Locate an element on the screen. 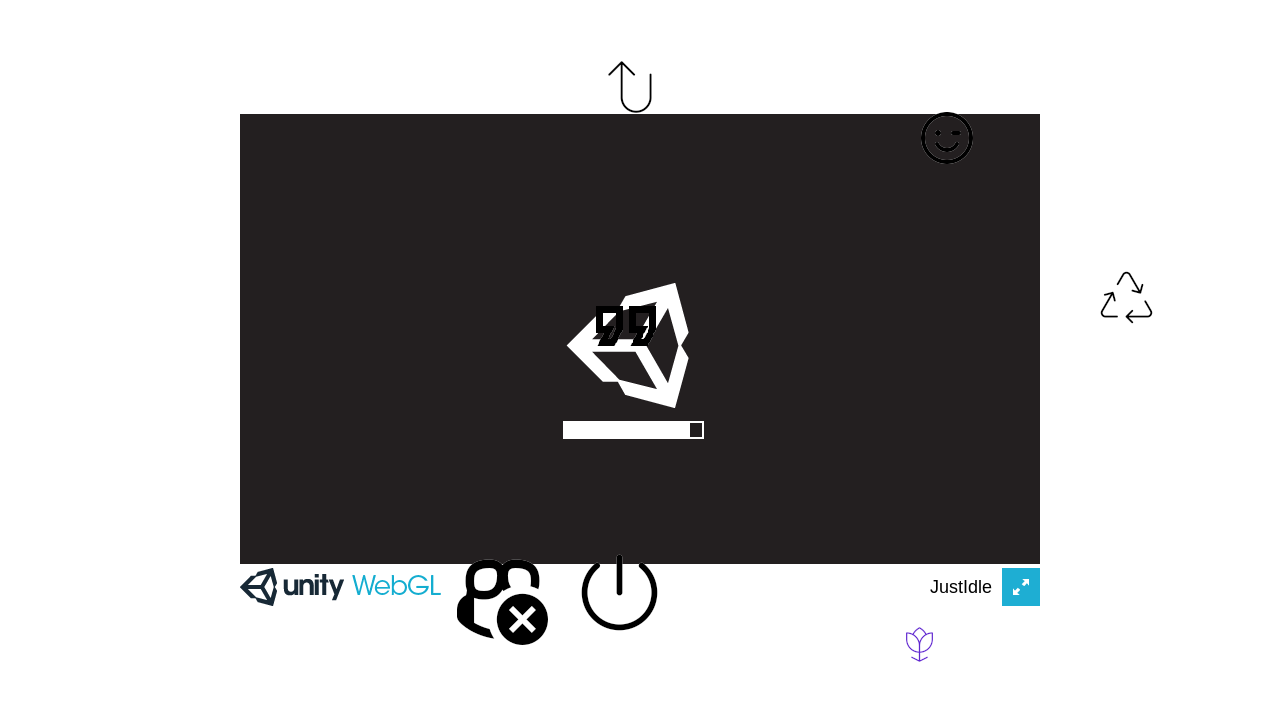 The width and height of the screenshot is (1280, 720). insert a block quote is located at coordinates (626, 326).